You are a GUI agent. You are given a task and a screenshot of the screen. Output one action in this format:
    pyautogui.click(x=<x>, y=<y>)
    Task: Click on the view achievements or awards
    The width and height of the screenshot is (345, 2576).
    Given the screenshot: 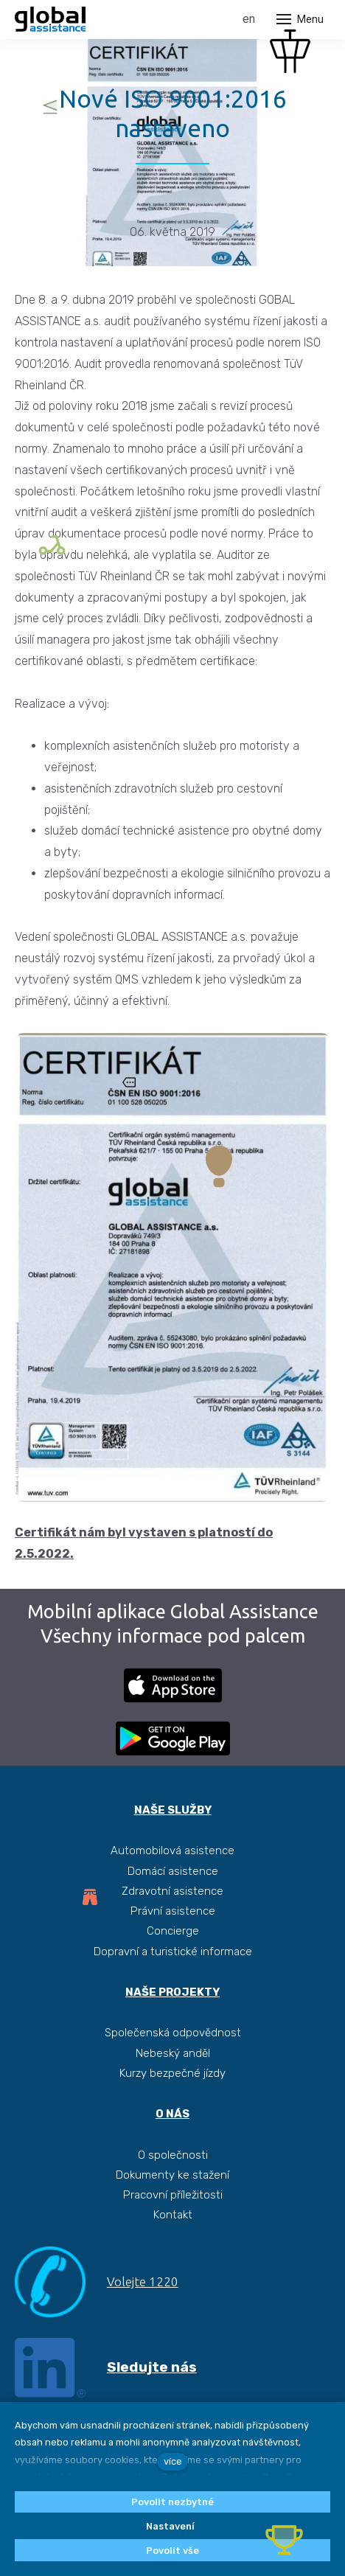 What is the action you would take?
    pyautogui.click(x=284, y=2538)
    